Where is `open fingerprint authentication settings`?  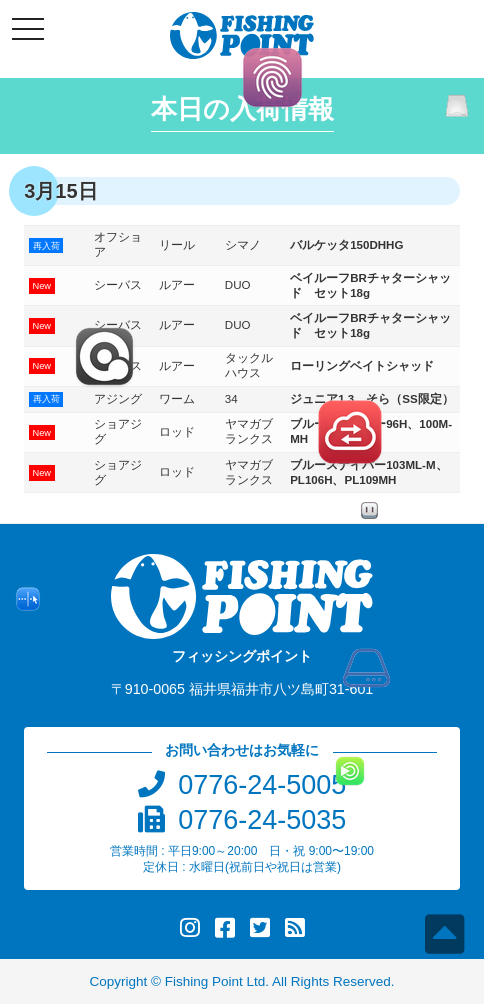
open fingerprint authentication settings is located at coordinates (272, 77).